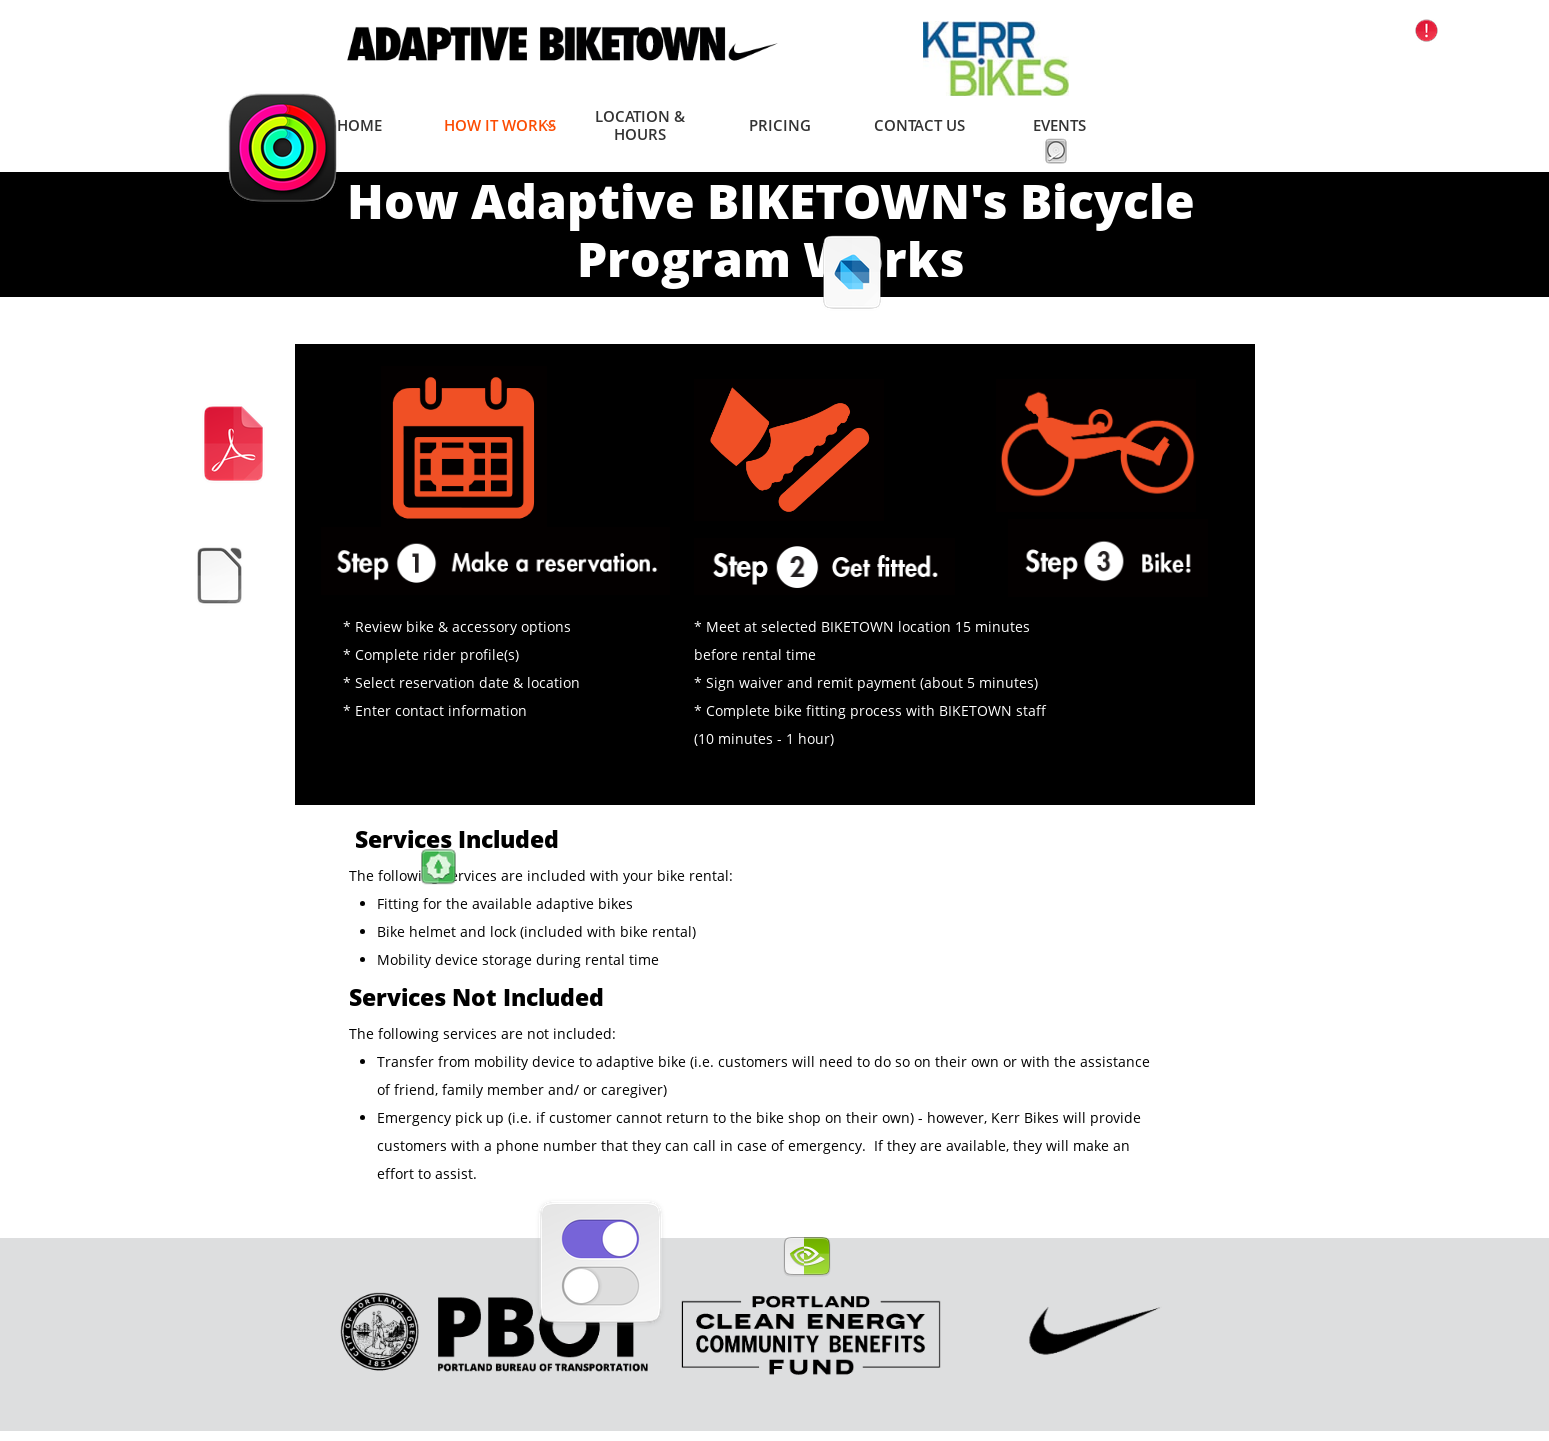 The image size is (1549, 1441). Describe the element at coordinates (219, 575) in the screenshot. I see `open LibreOffice suite` at that location.